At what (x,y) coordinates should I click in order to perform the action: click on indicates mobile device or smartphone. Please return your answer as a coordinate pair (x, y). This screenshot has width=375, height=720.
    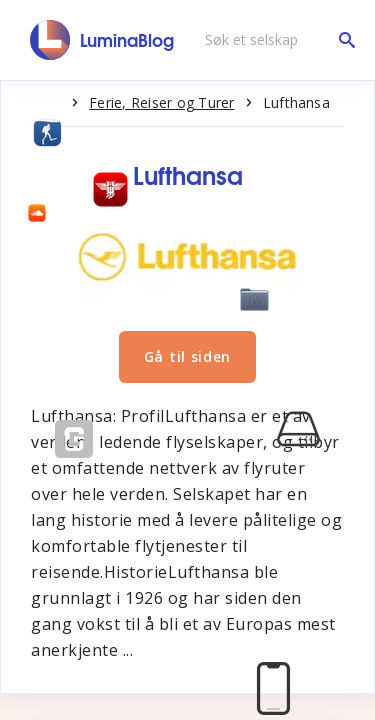
    Looking at the image, I should click on (273, 688).